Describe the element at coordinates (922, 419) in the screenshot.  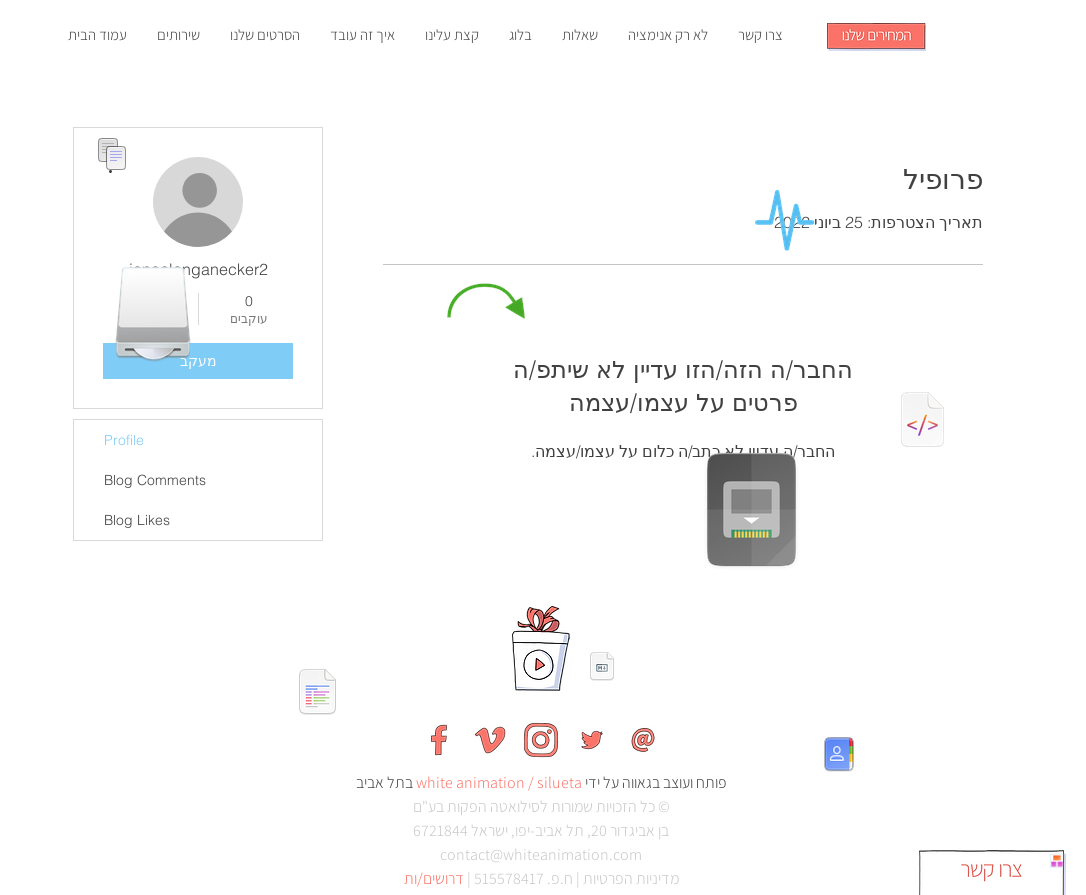
I see `a maven xml configuration file` at that location.